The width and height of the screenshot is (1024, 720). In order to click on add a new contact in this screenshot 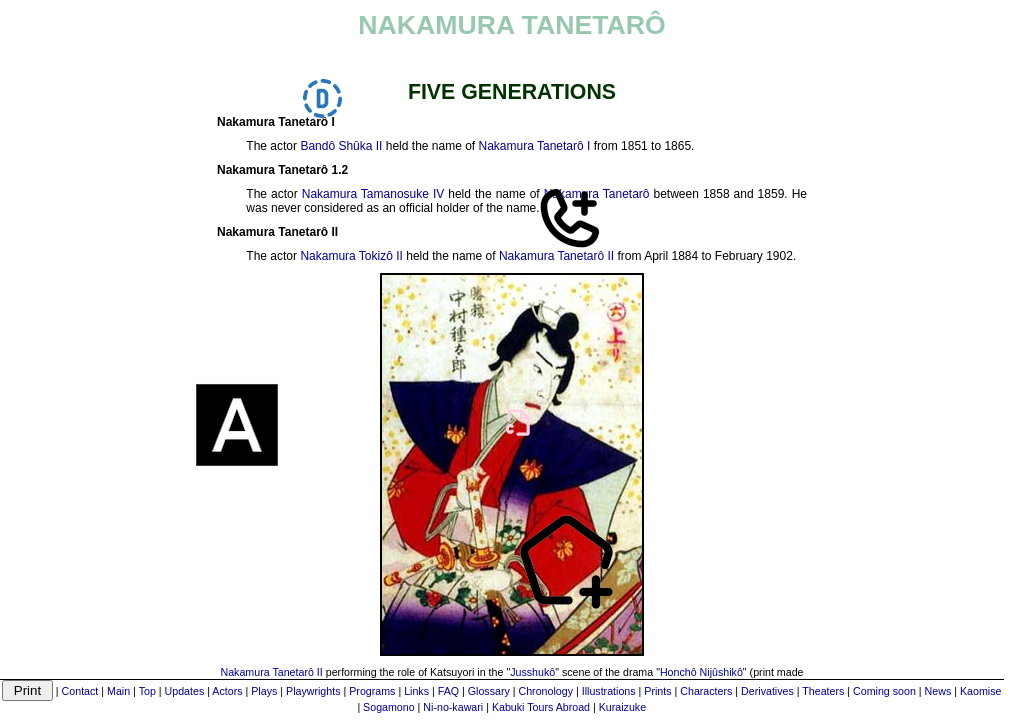, I will do `click(571, 217)`.